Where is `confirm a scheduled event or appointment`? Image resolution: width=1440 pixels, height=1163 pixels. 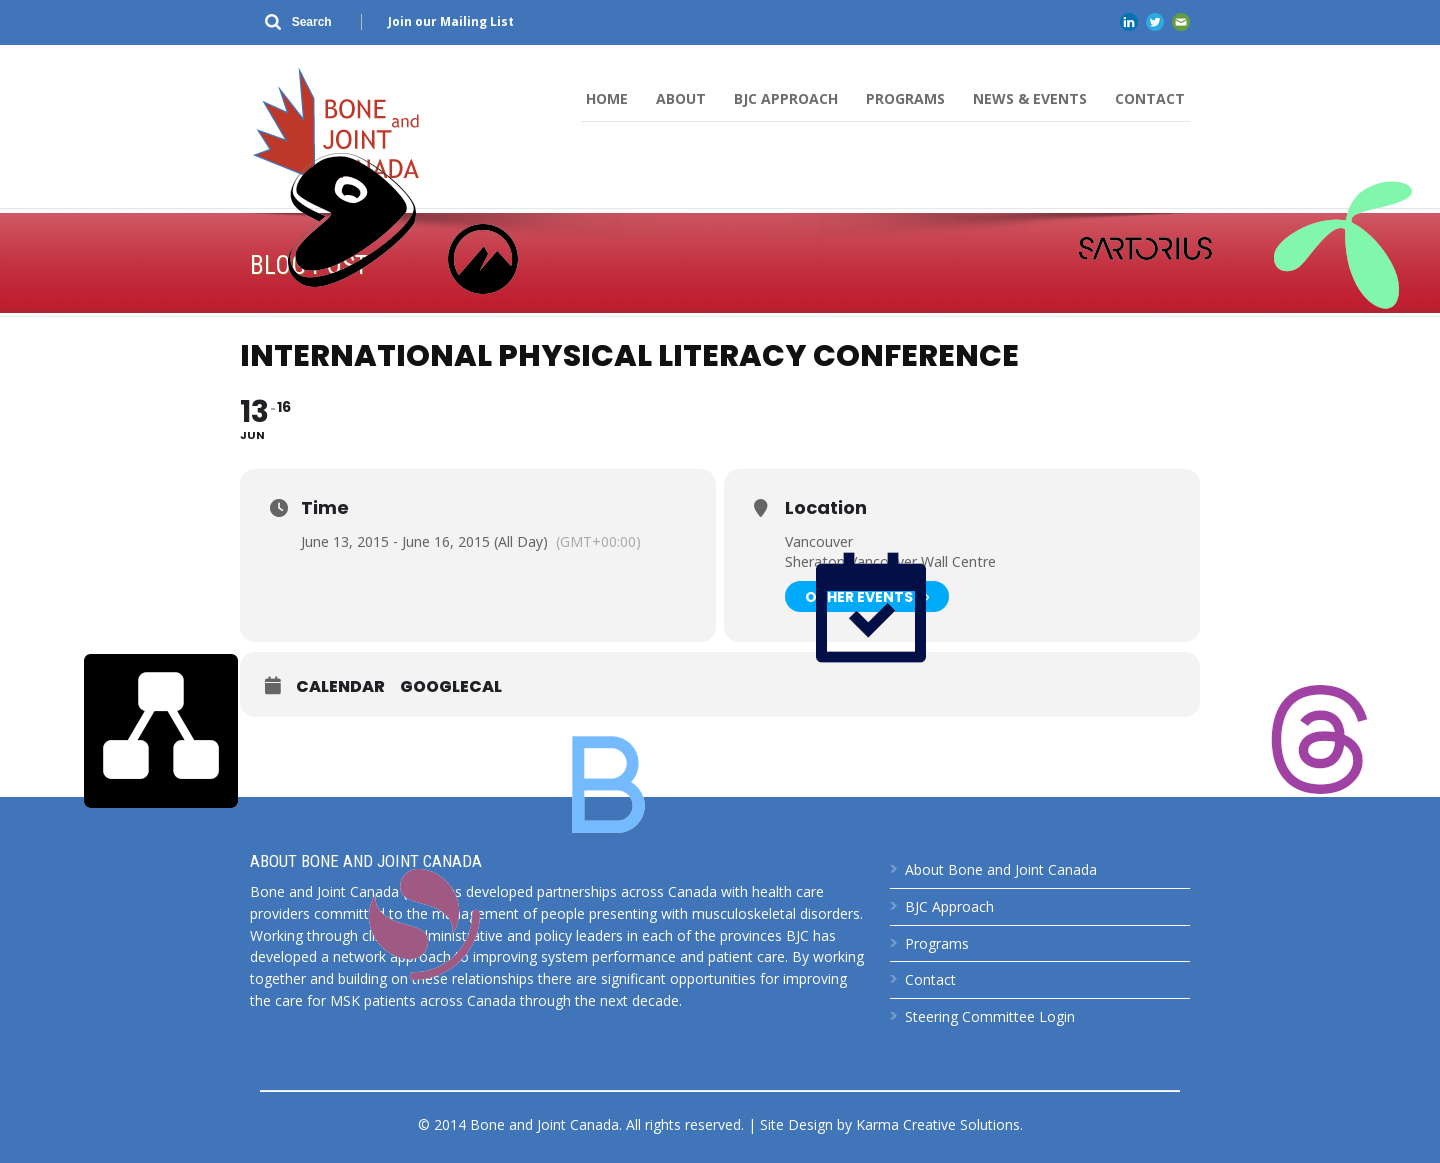
confirm a scheduled event or appointment is located at coordinates (871, 613).